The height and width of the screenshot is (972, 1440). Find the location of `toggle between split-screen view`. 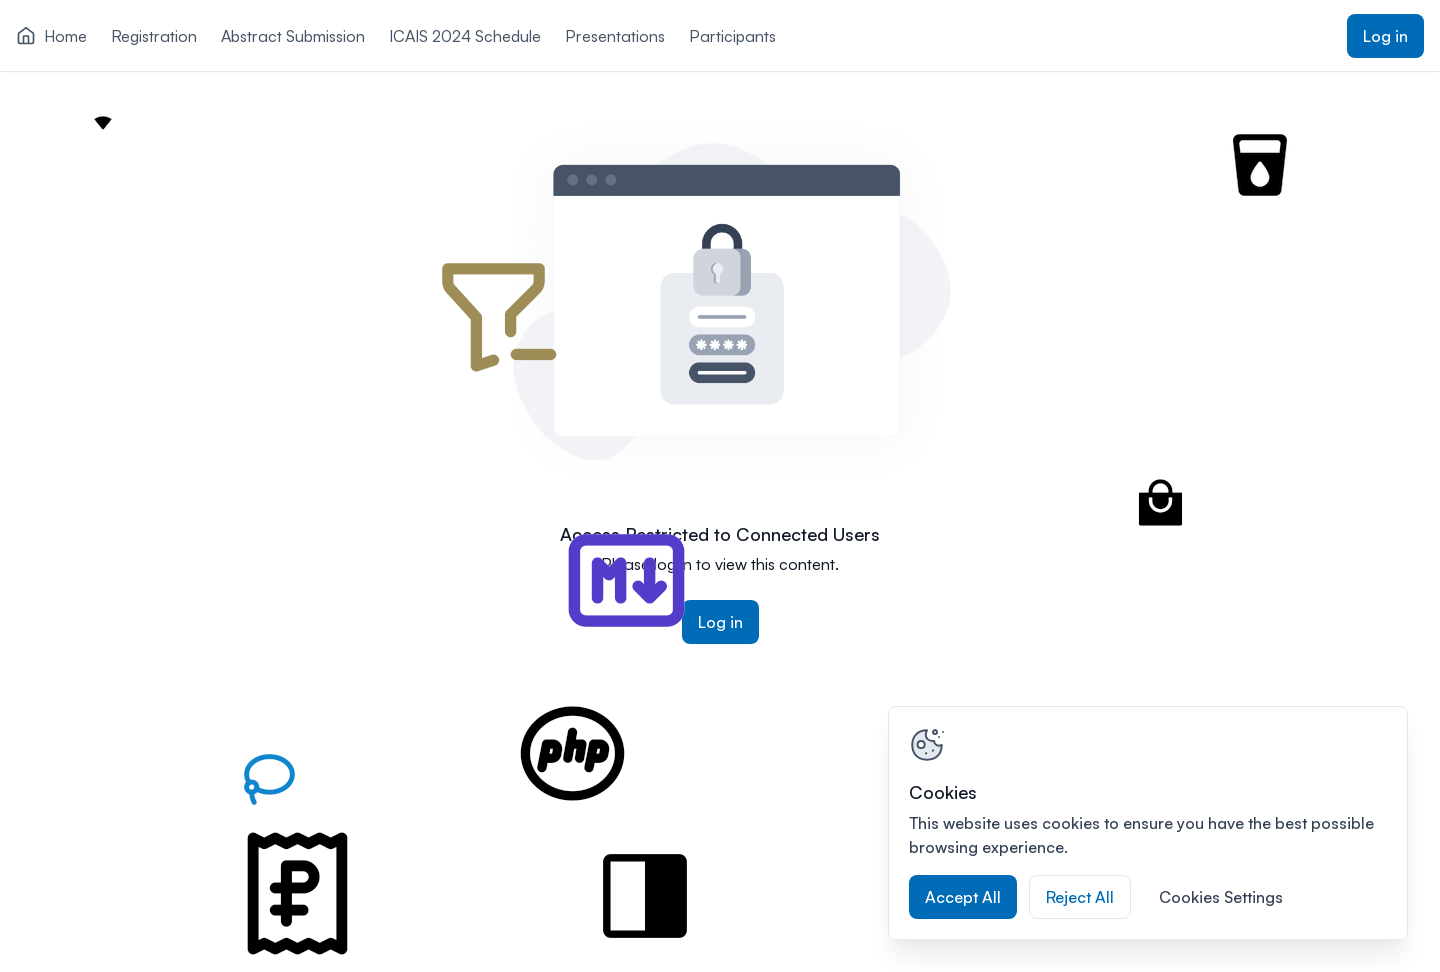

toggle between split-screen view is located at coordinates (645, 896).